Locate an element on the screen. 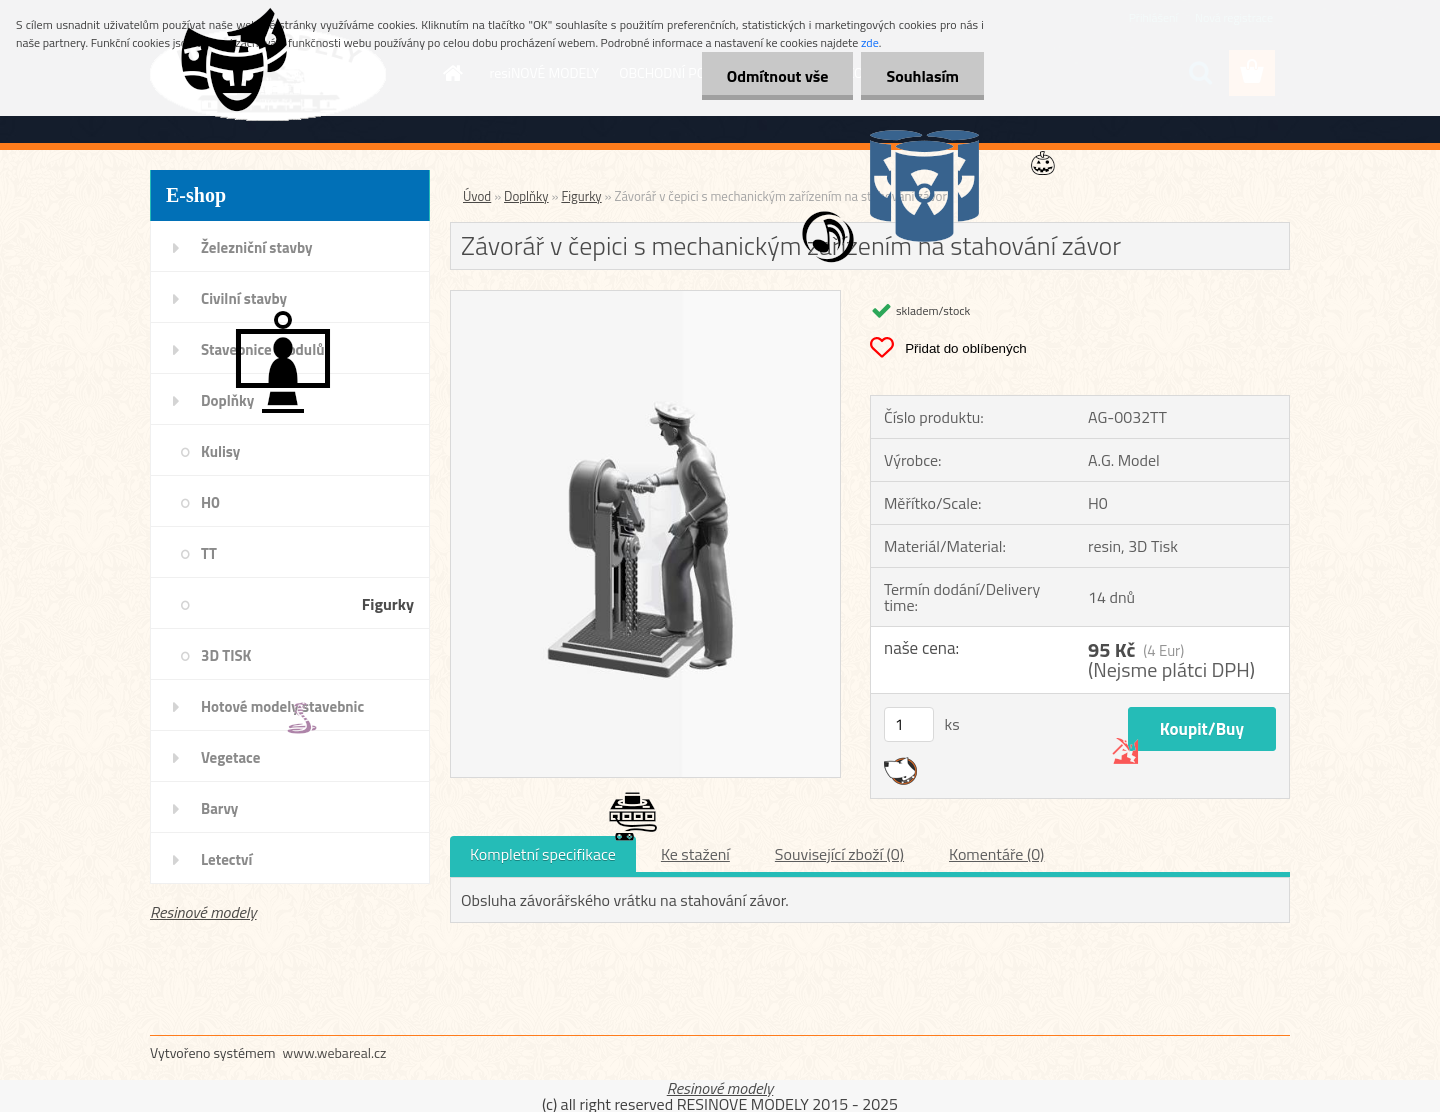 The width and height of the screenshot is (1440, 1112). indicates hazardous or radioactive materials in a game context is located at coordinates (924, 185).